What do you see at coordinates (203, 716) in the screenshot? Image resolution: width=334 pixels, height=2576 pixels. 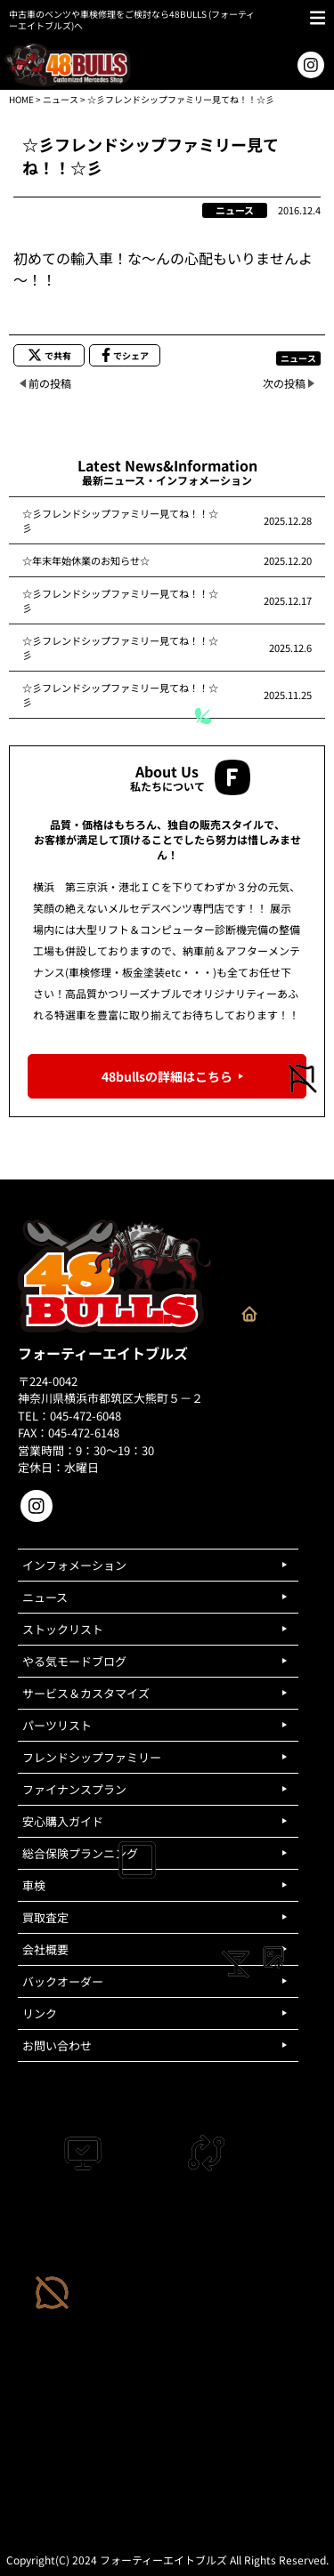 I see `mute or decline an incoming call` at bounding box center [203, 716].